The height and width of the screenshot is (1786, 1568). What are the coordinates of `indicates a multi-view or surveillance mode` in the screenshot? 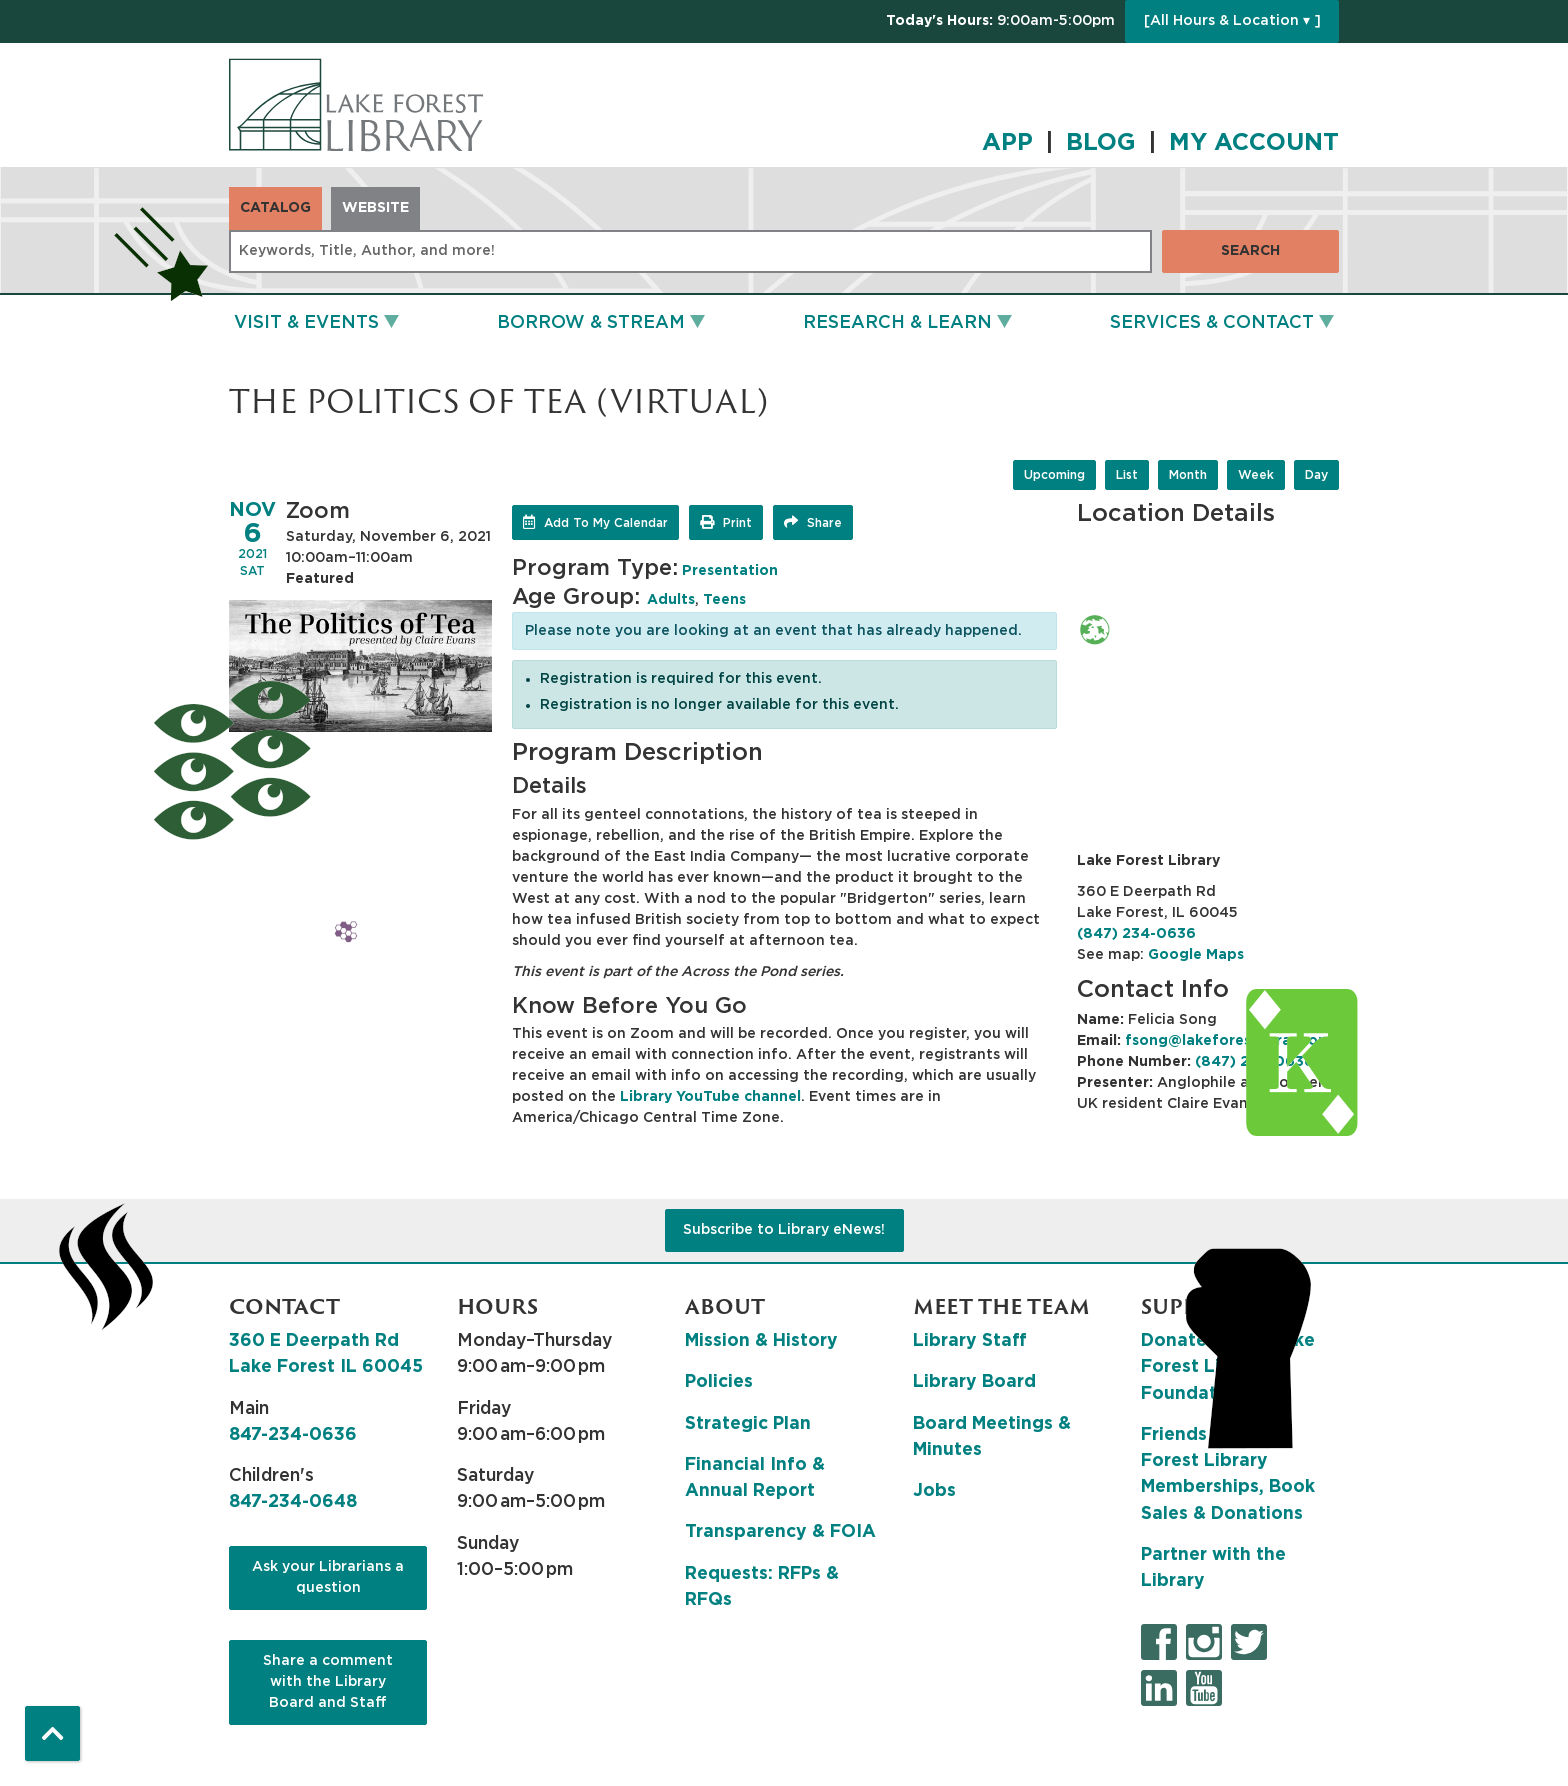 It's located at (232, 760).